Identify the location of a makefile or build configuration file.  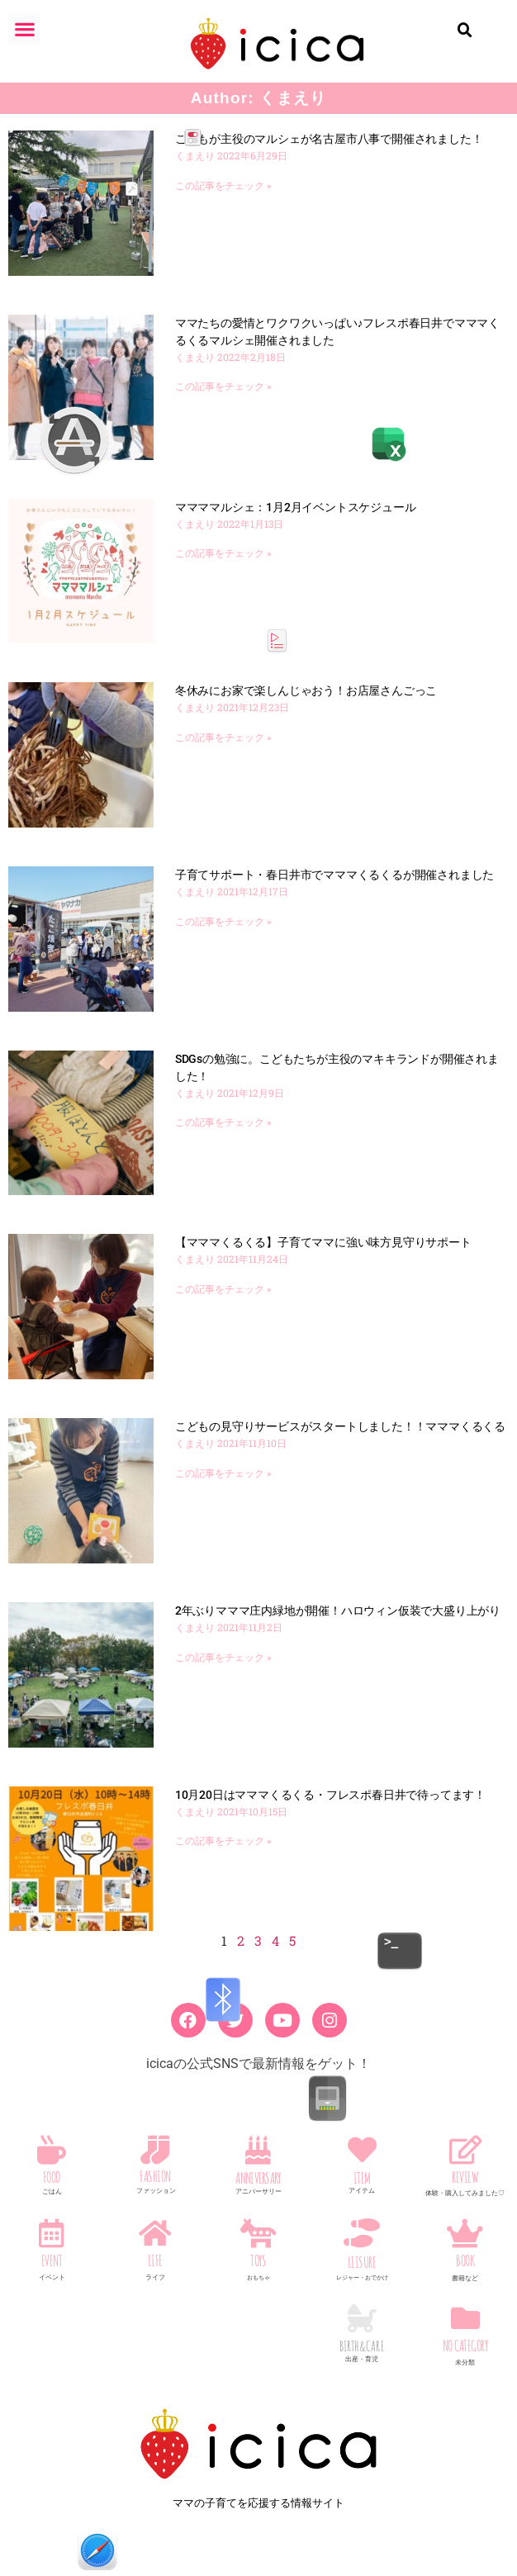
(131, 188).